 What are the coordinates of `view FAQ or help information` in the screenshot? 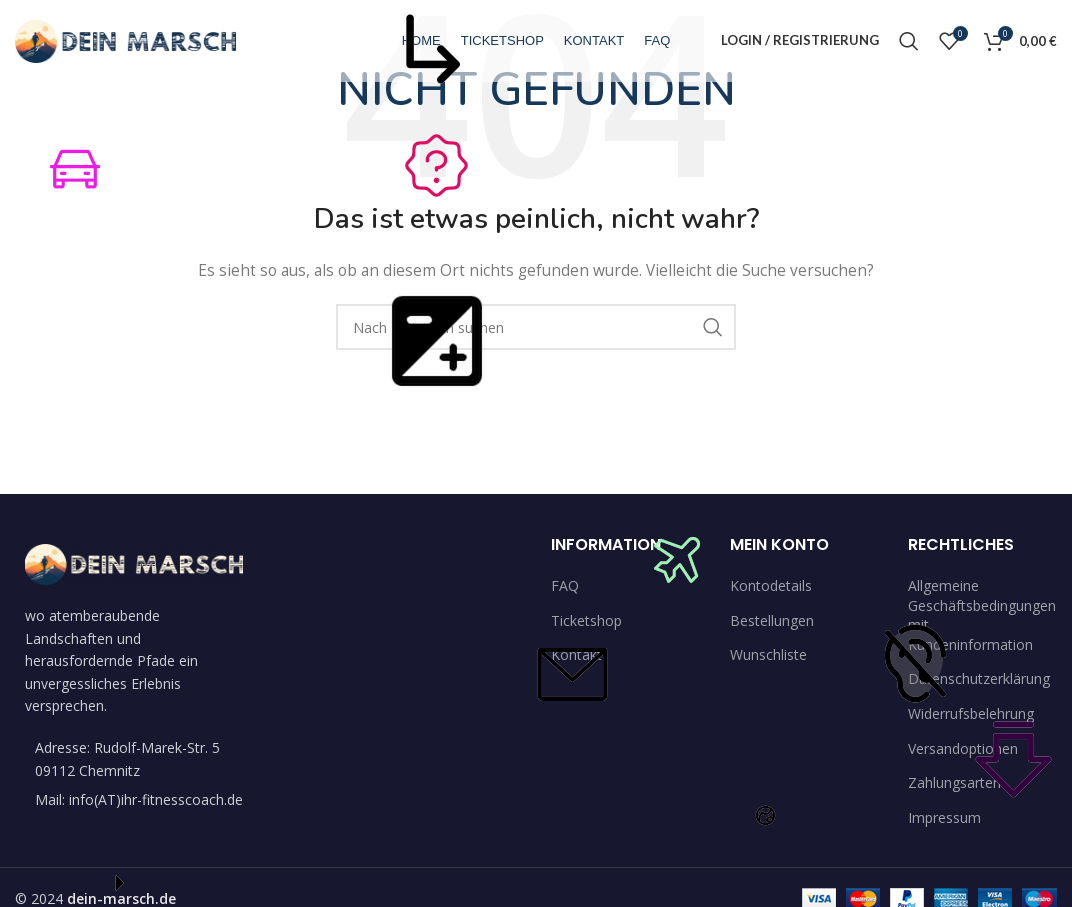 It's located at (436, 165).